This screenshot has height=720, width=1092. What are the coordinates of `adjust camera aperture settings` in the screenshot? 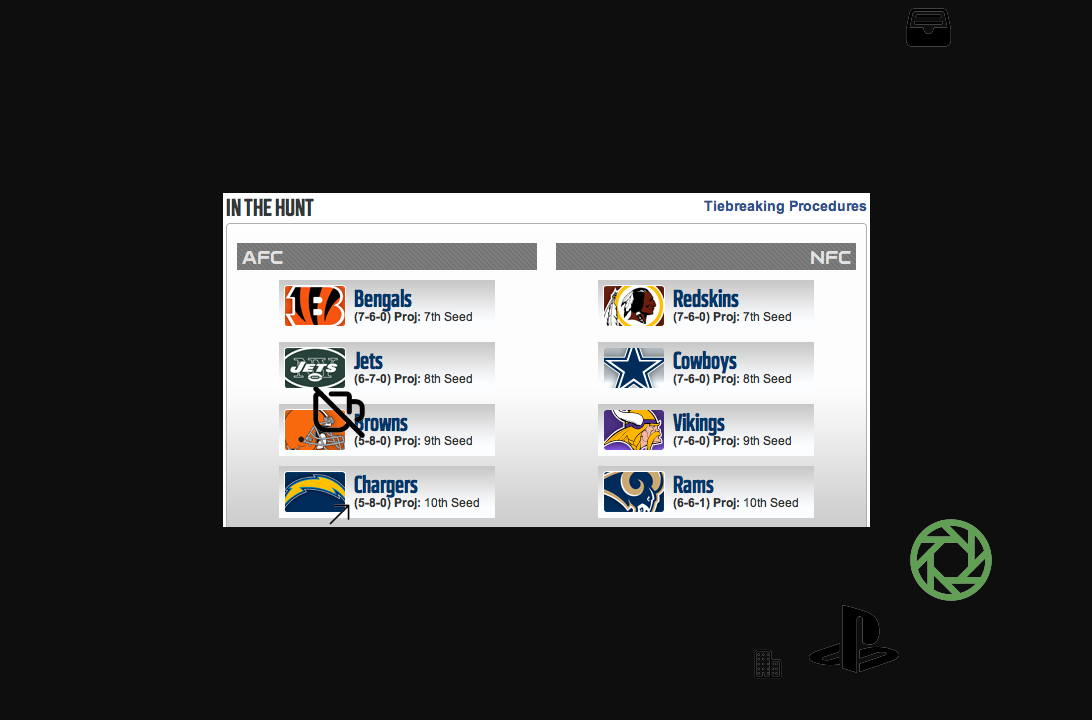 It's located at (951, 560).